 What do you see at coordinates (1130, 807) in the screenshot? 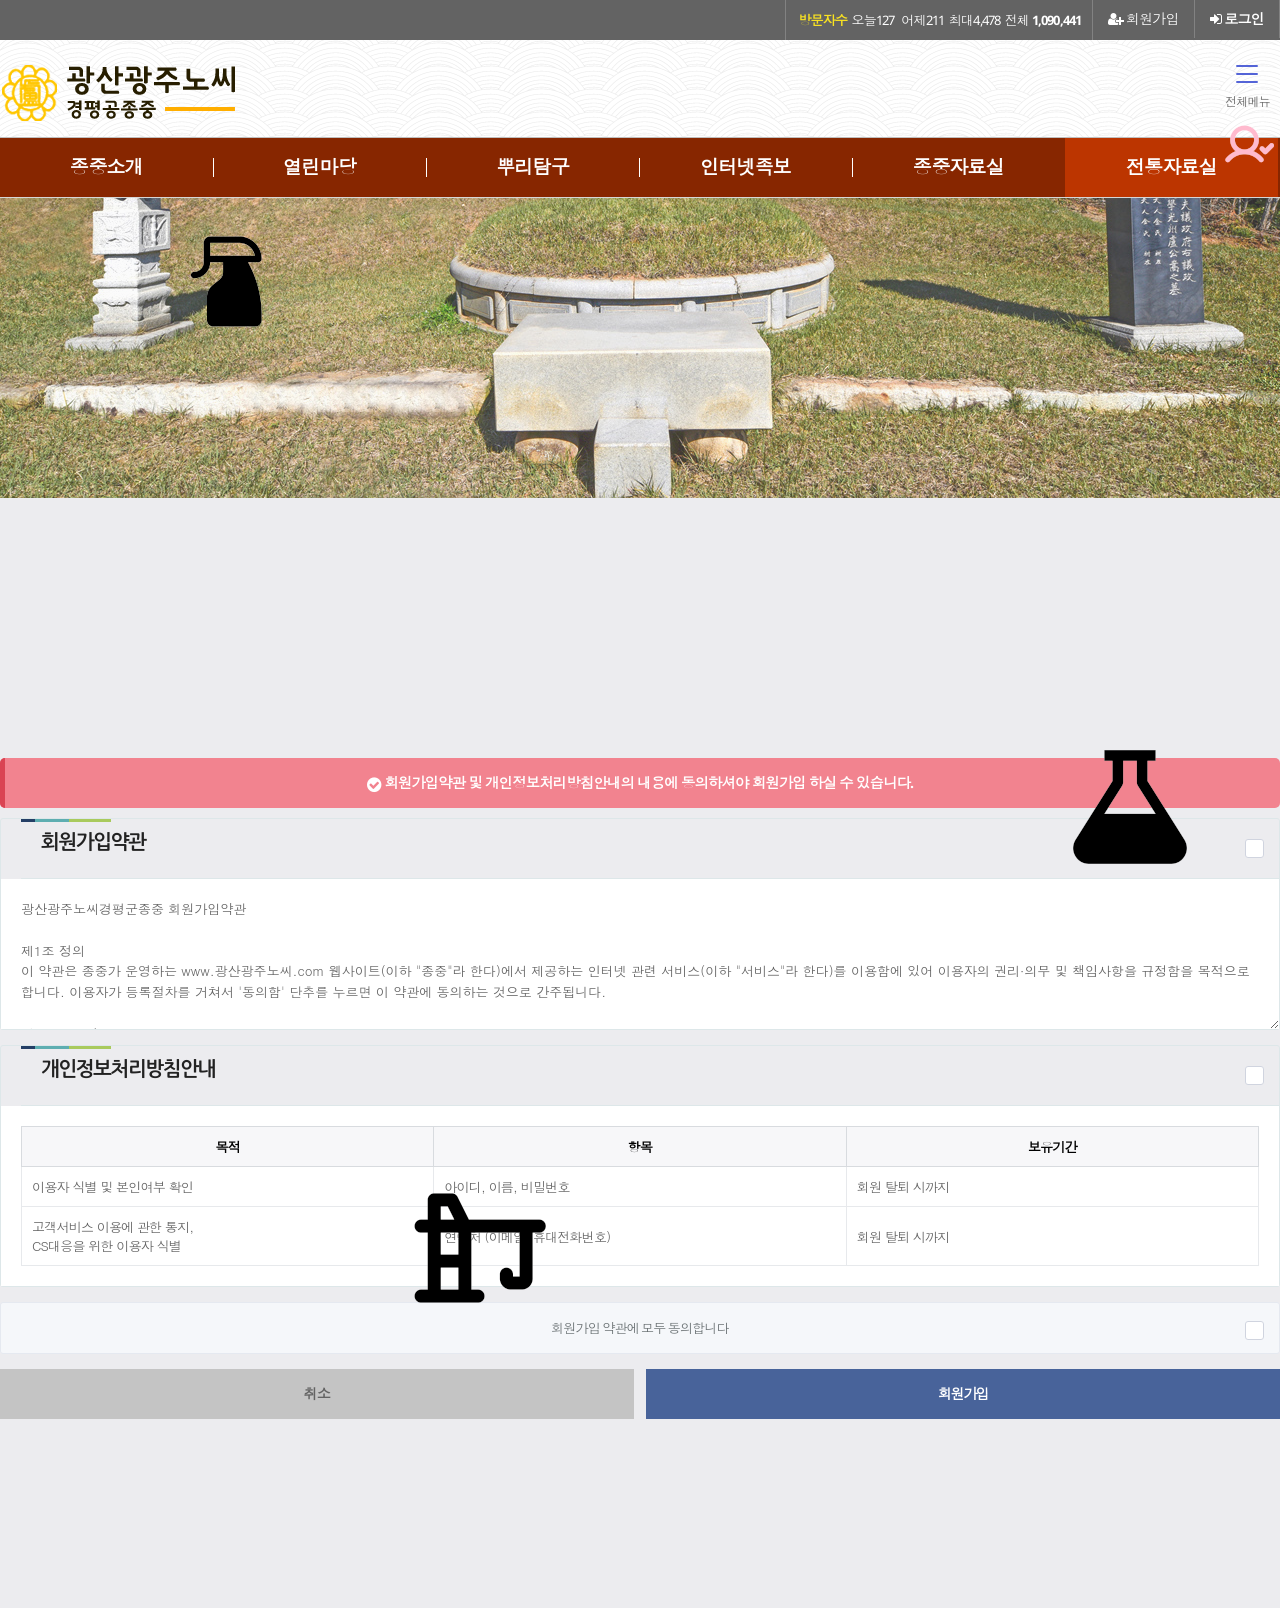
I see `access lab or experimental features` at bounding box center [1130, 807].